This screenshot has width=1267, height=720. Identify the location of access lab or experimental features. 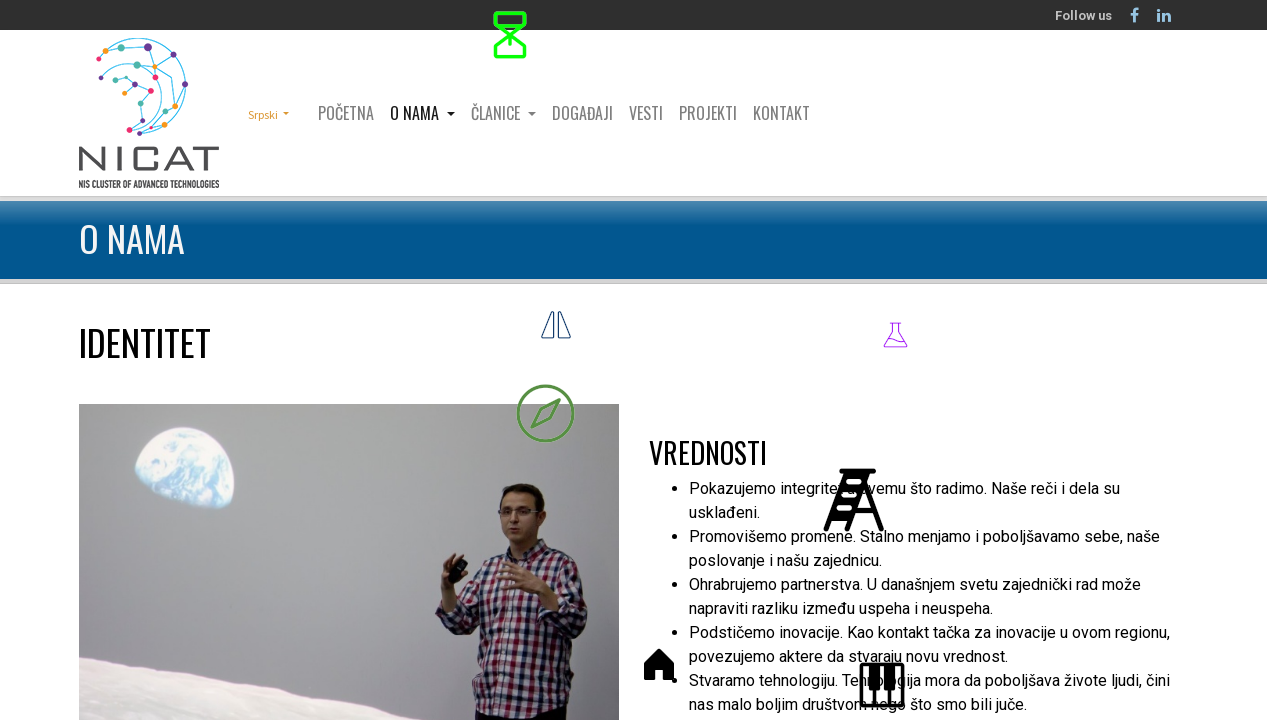
(895, 335).